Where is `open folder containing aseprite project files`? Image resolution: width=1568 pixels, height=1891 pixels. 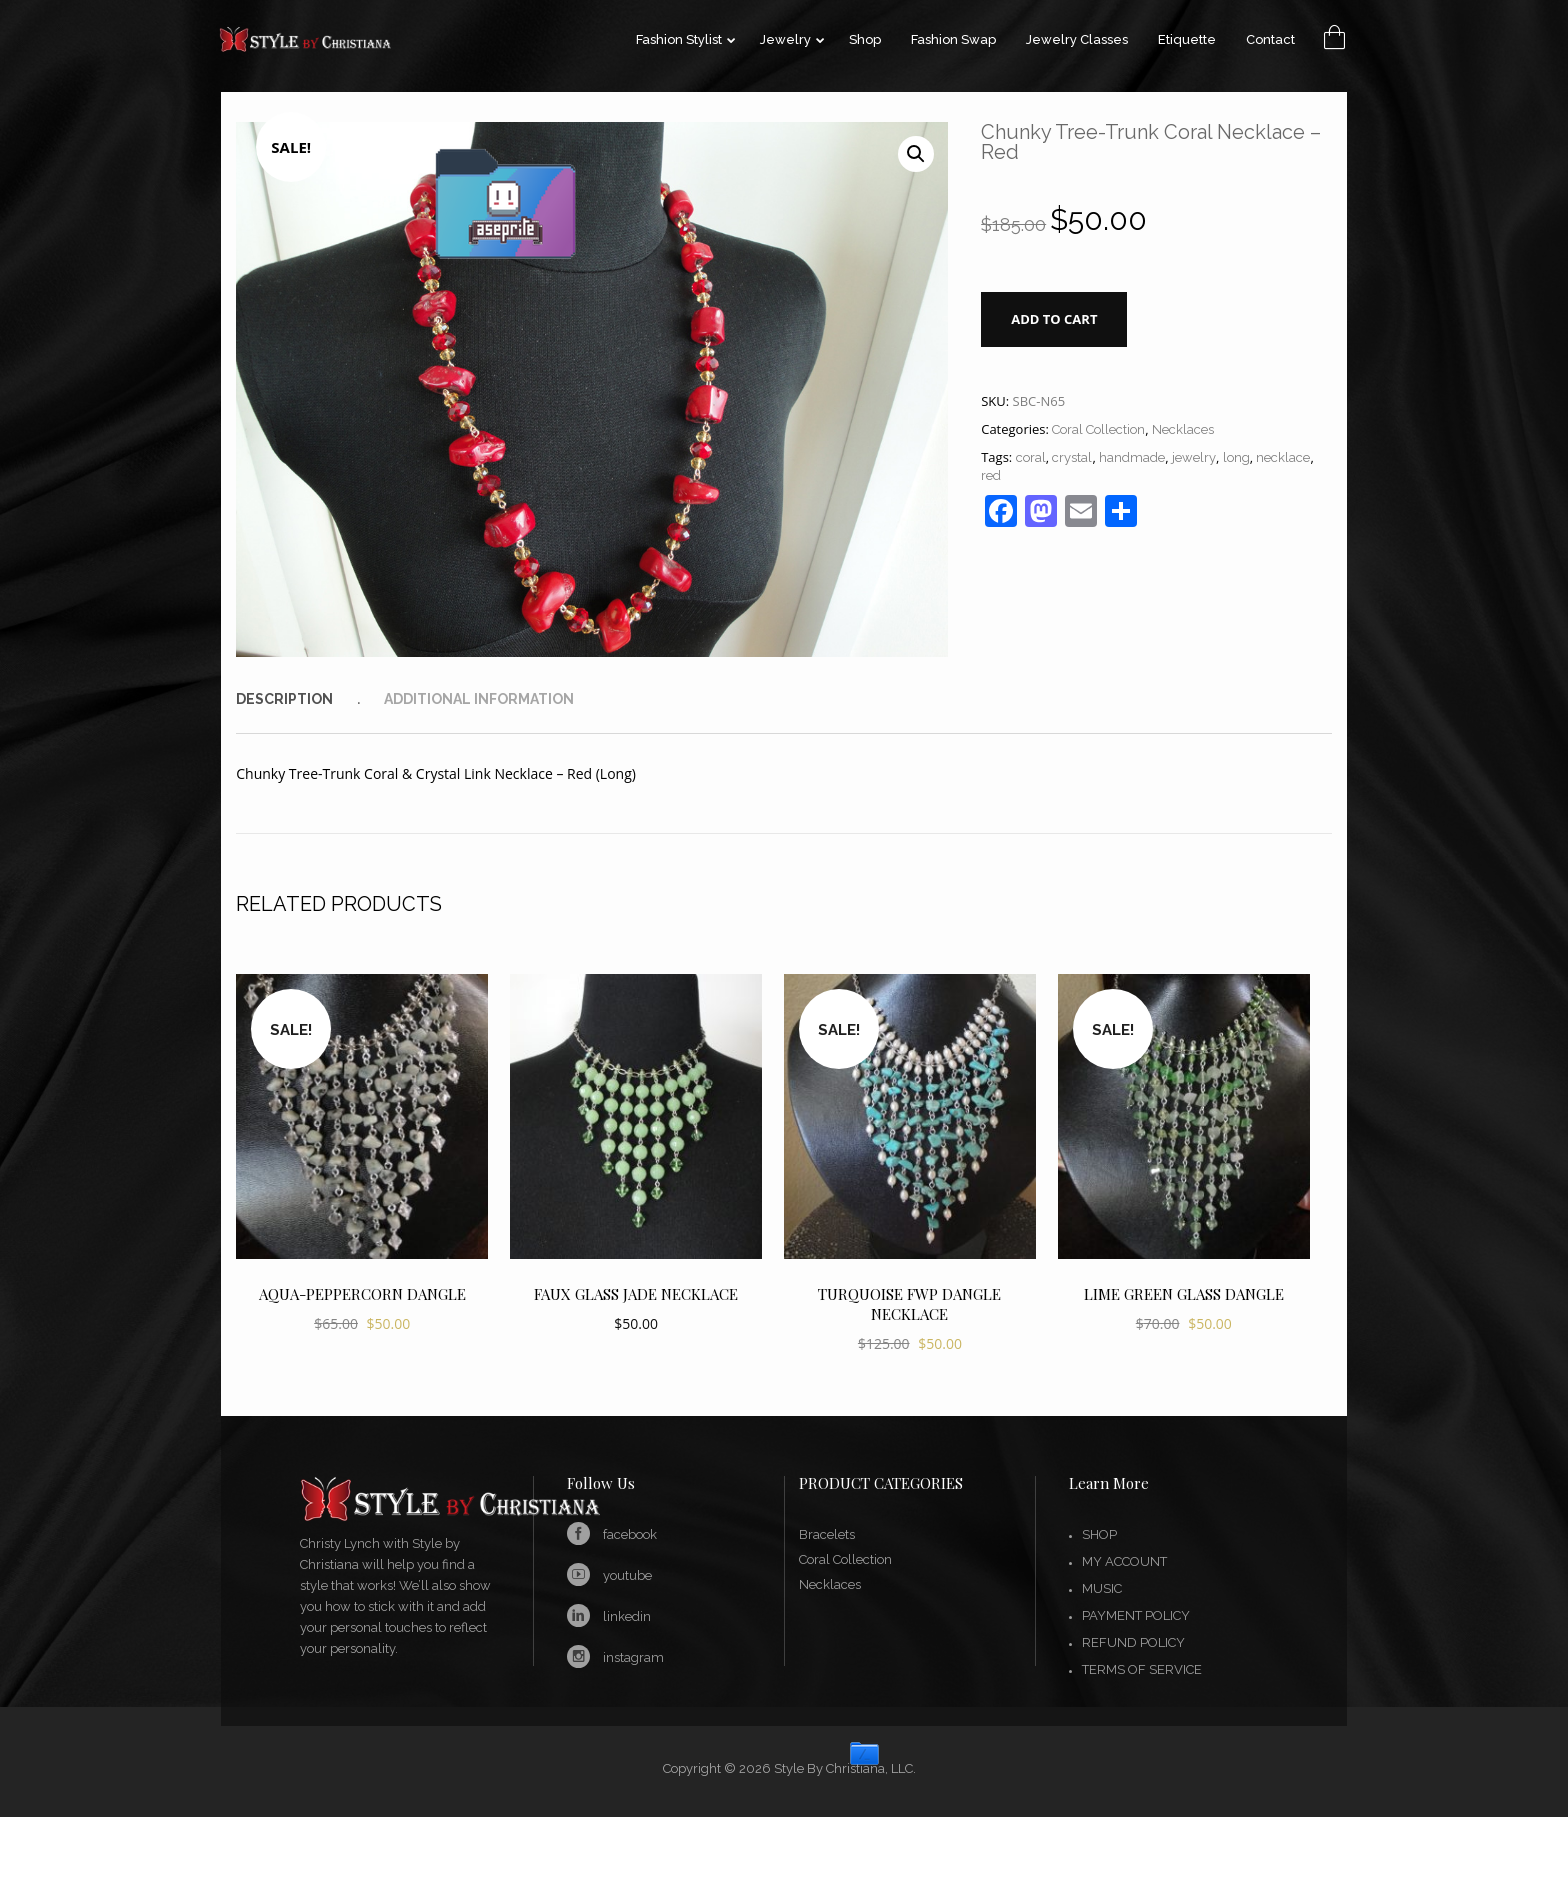
open folder containing aseprite project files is located at coordinates (505, 207).